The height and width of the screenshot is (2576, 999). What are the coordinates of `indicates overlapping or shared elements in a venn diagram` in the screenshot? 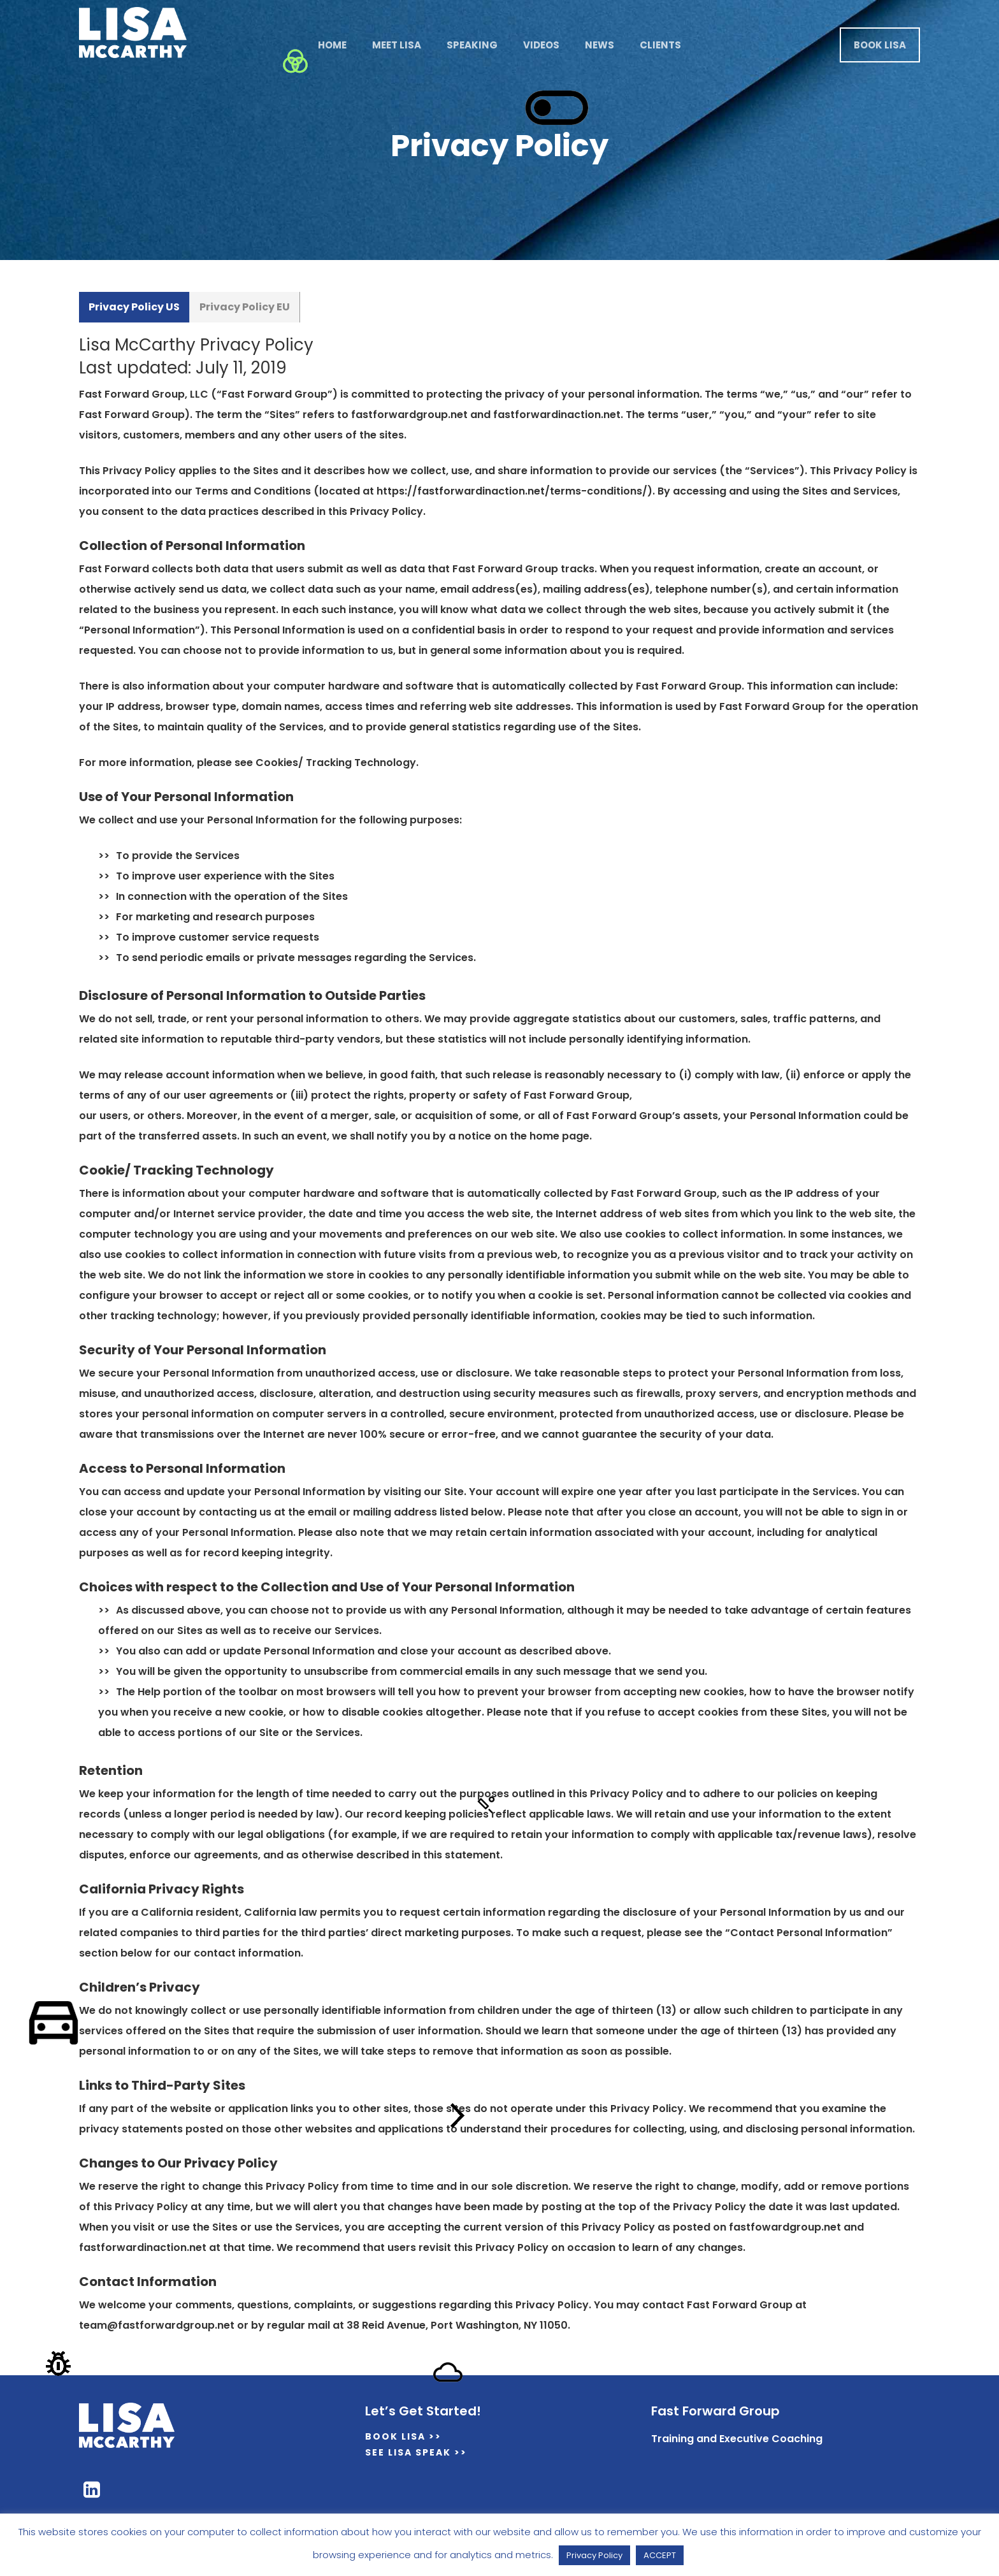 It's located at (295, 61).